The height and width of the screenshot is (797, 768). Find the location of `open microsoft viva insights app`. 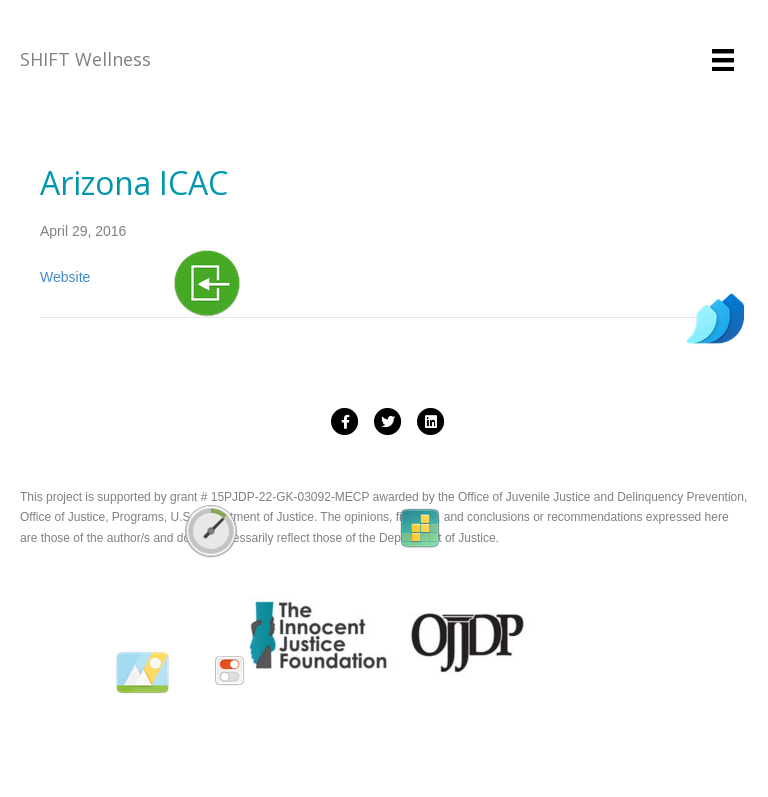

open microsoft viva insights app is located at coordinates (715, 318).